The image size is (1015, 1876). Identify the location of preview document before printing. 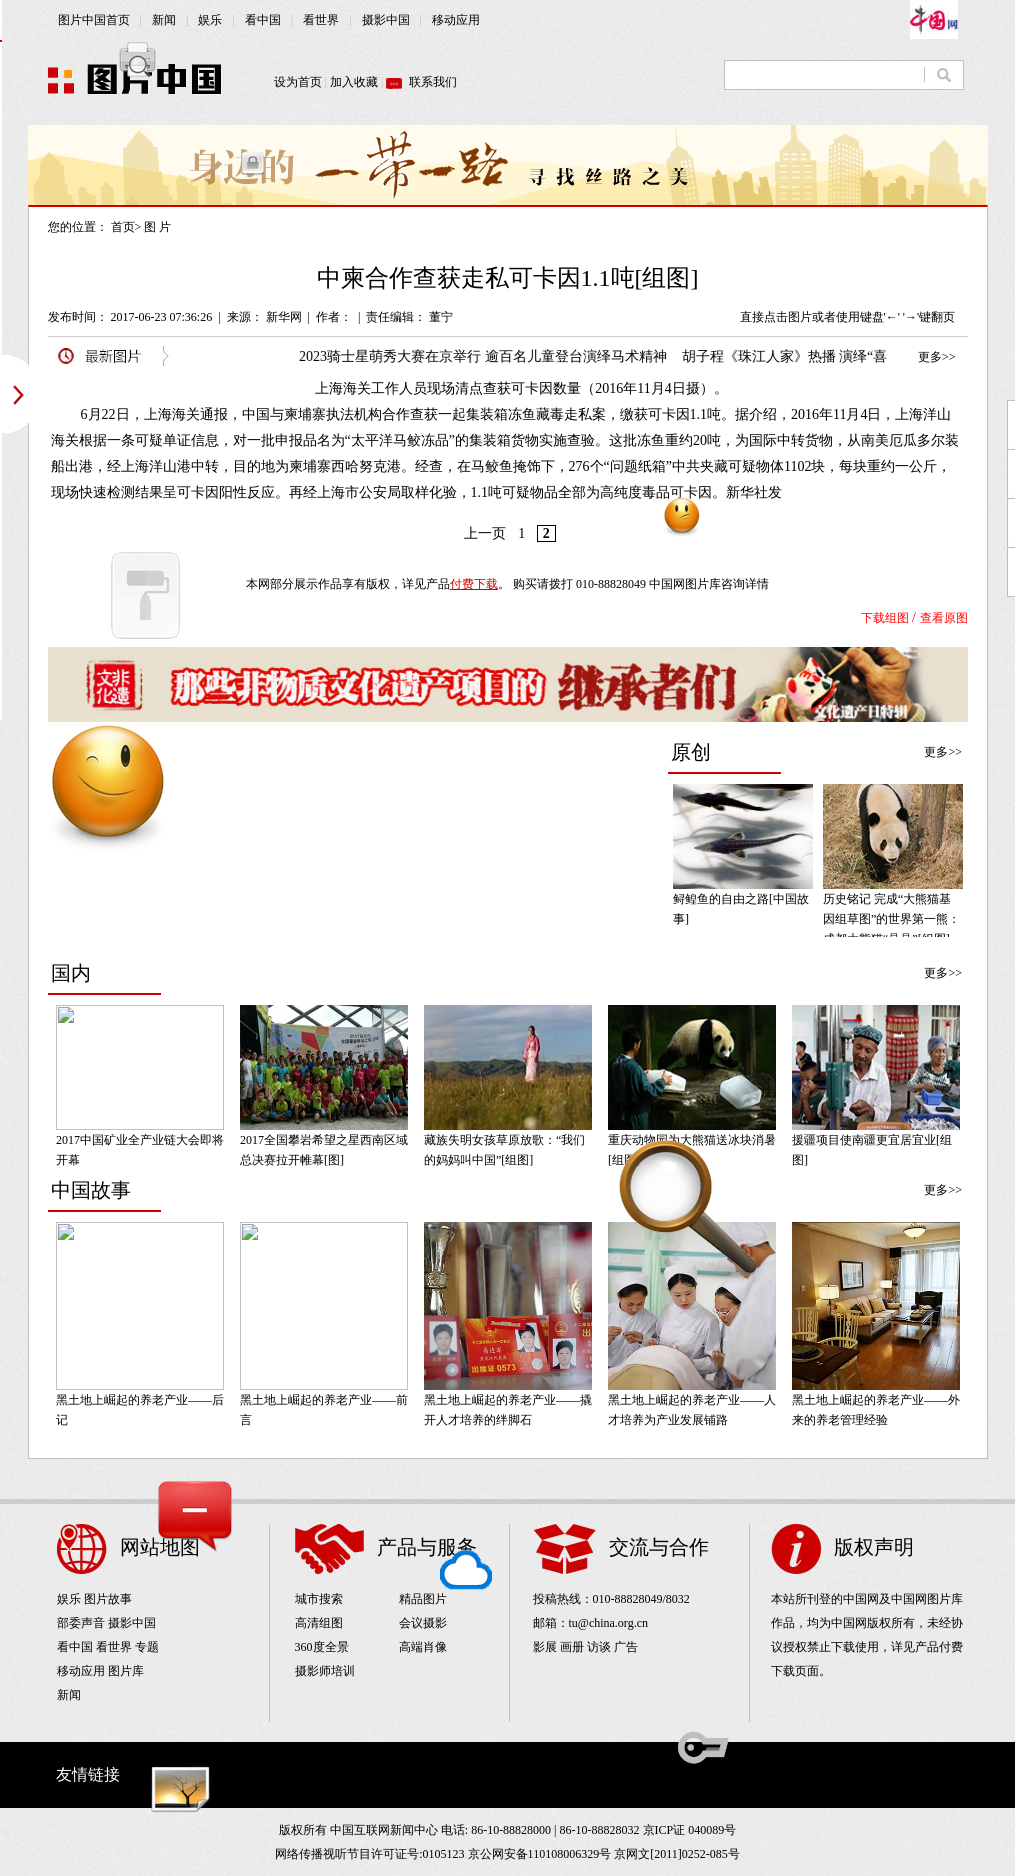
(137, 59).